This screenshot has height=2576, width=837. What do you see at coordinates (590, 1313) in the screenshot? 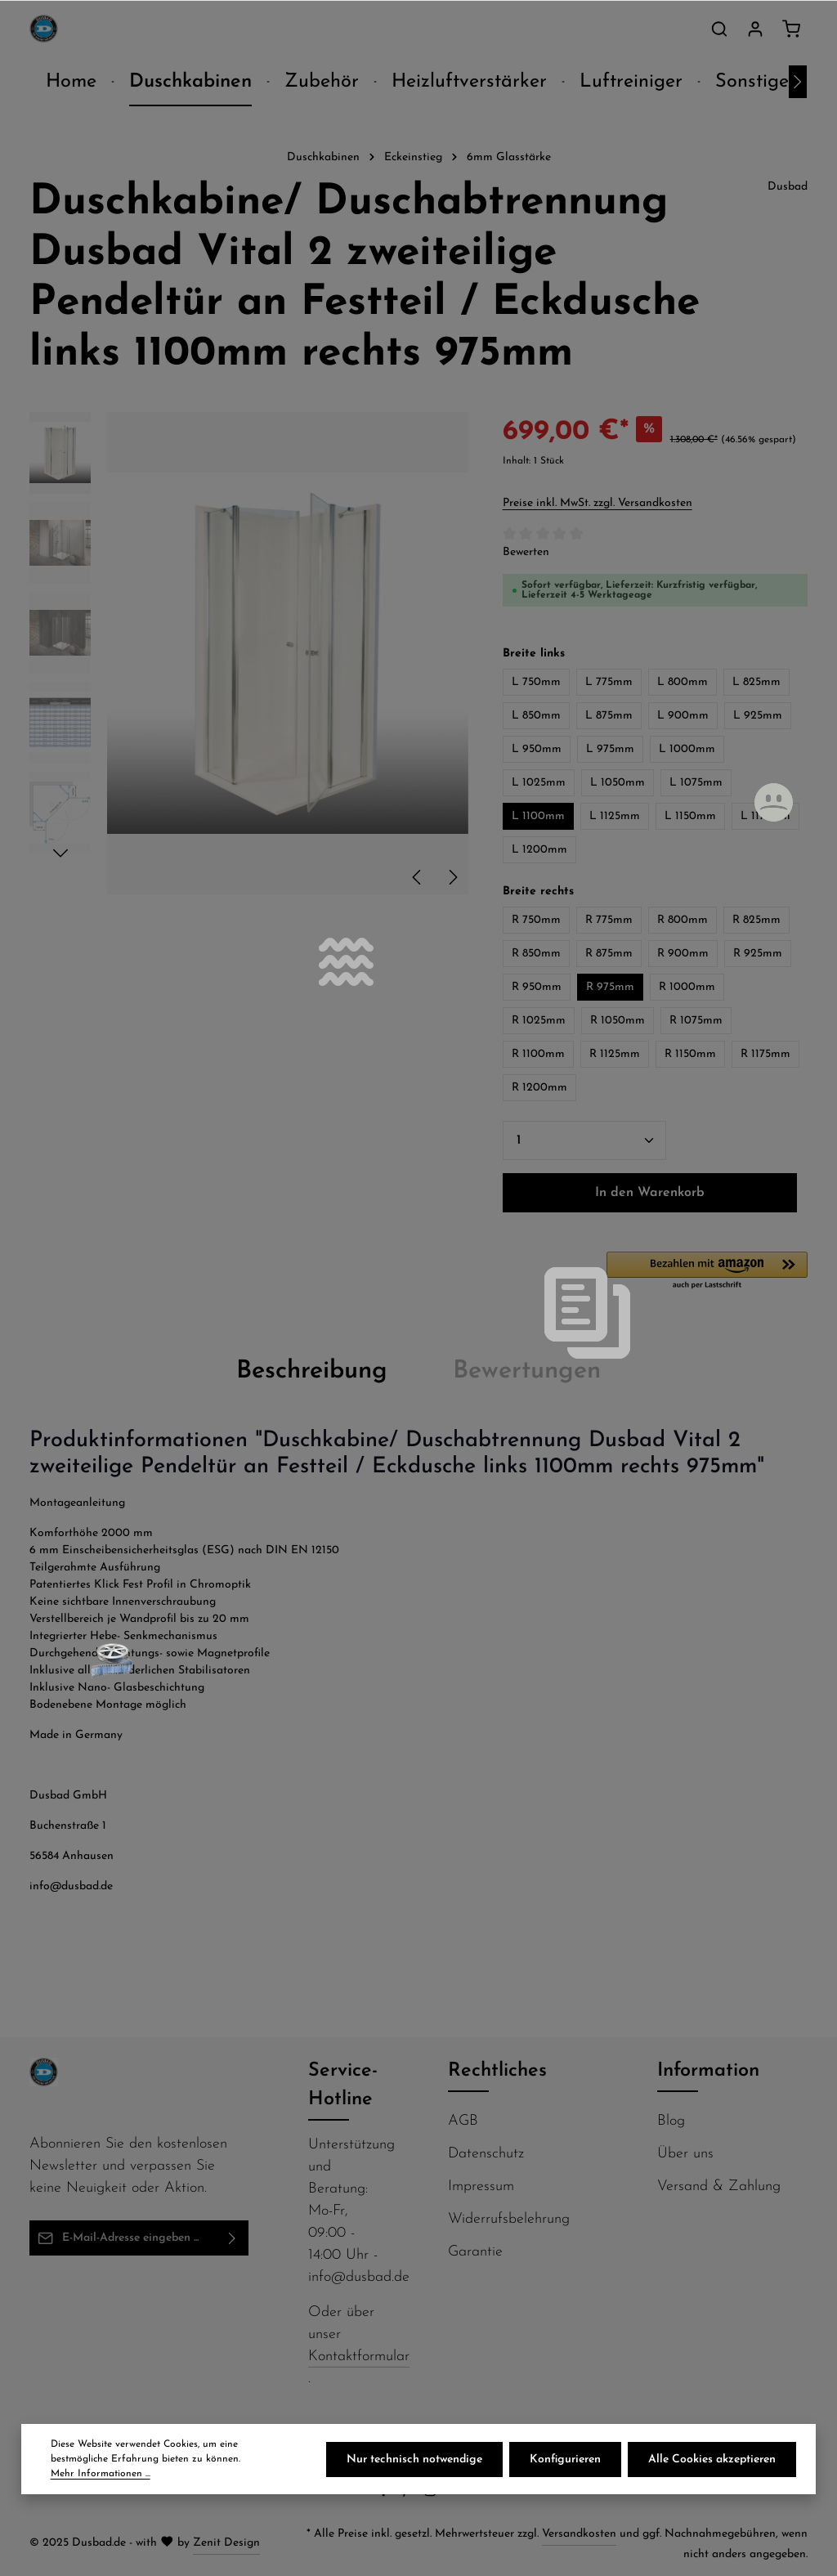
I see `view documents or files` at bounding box center [590, 1313].